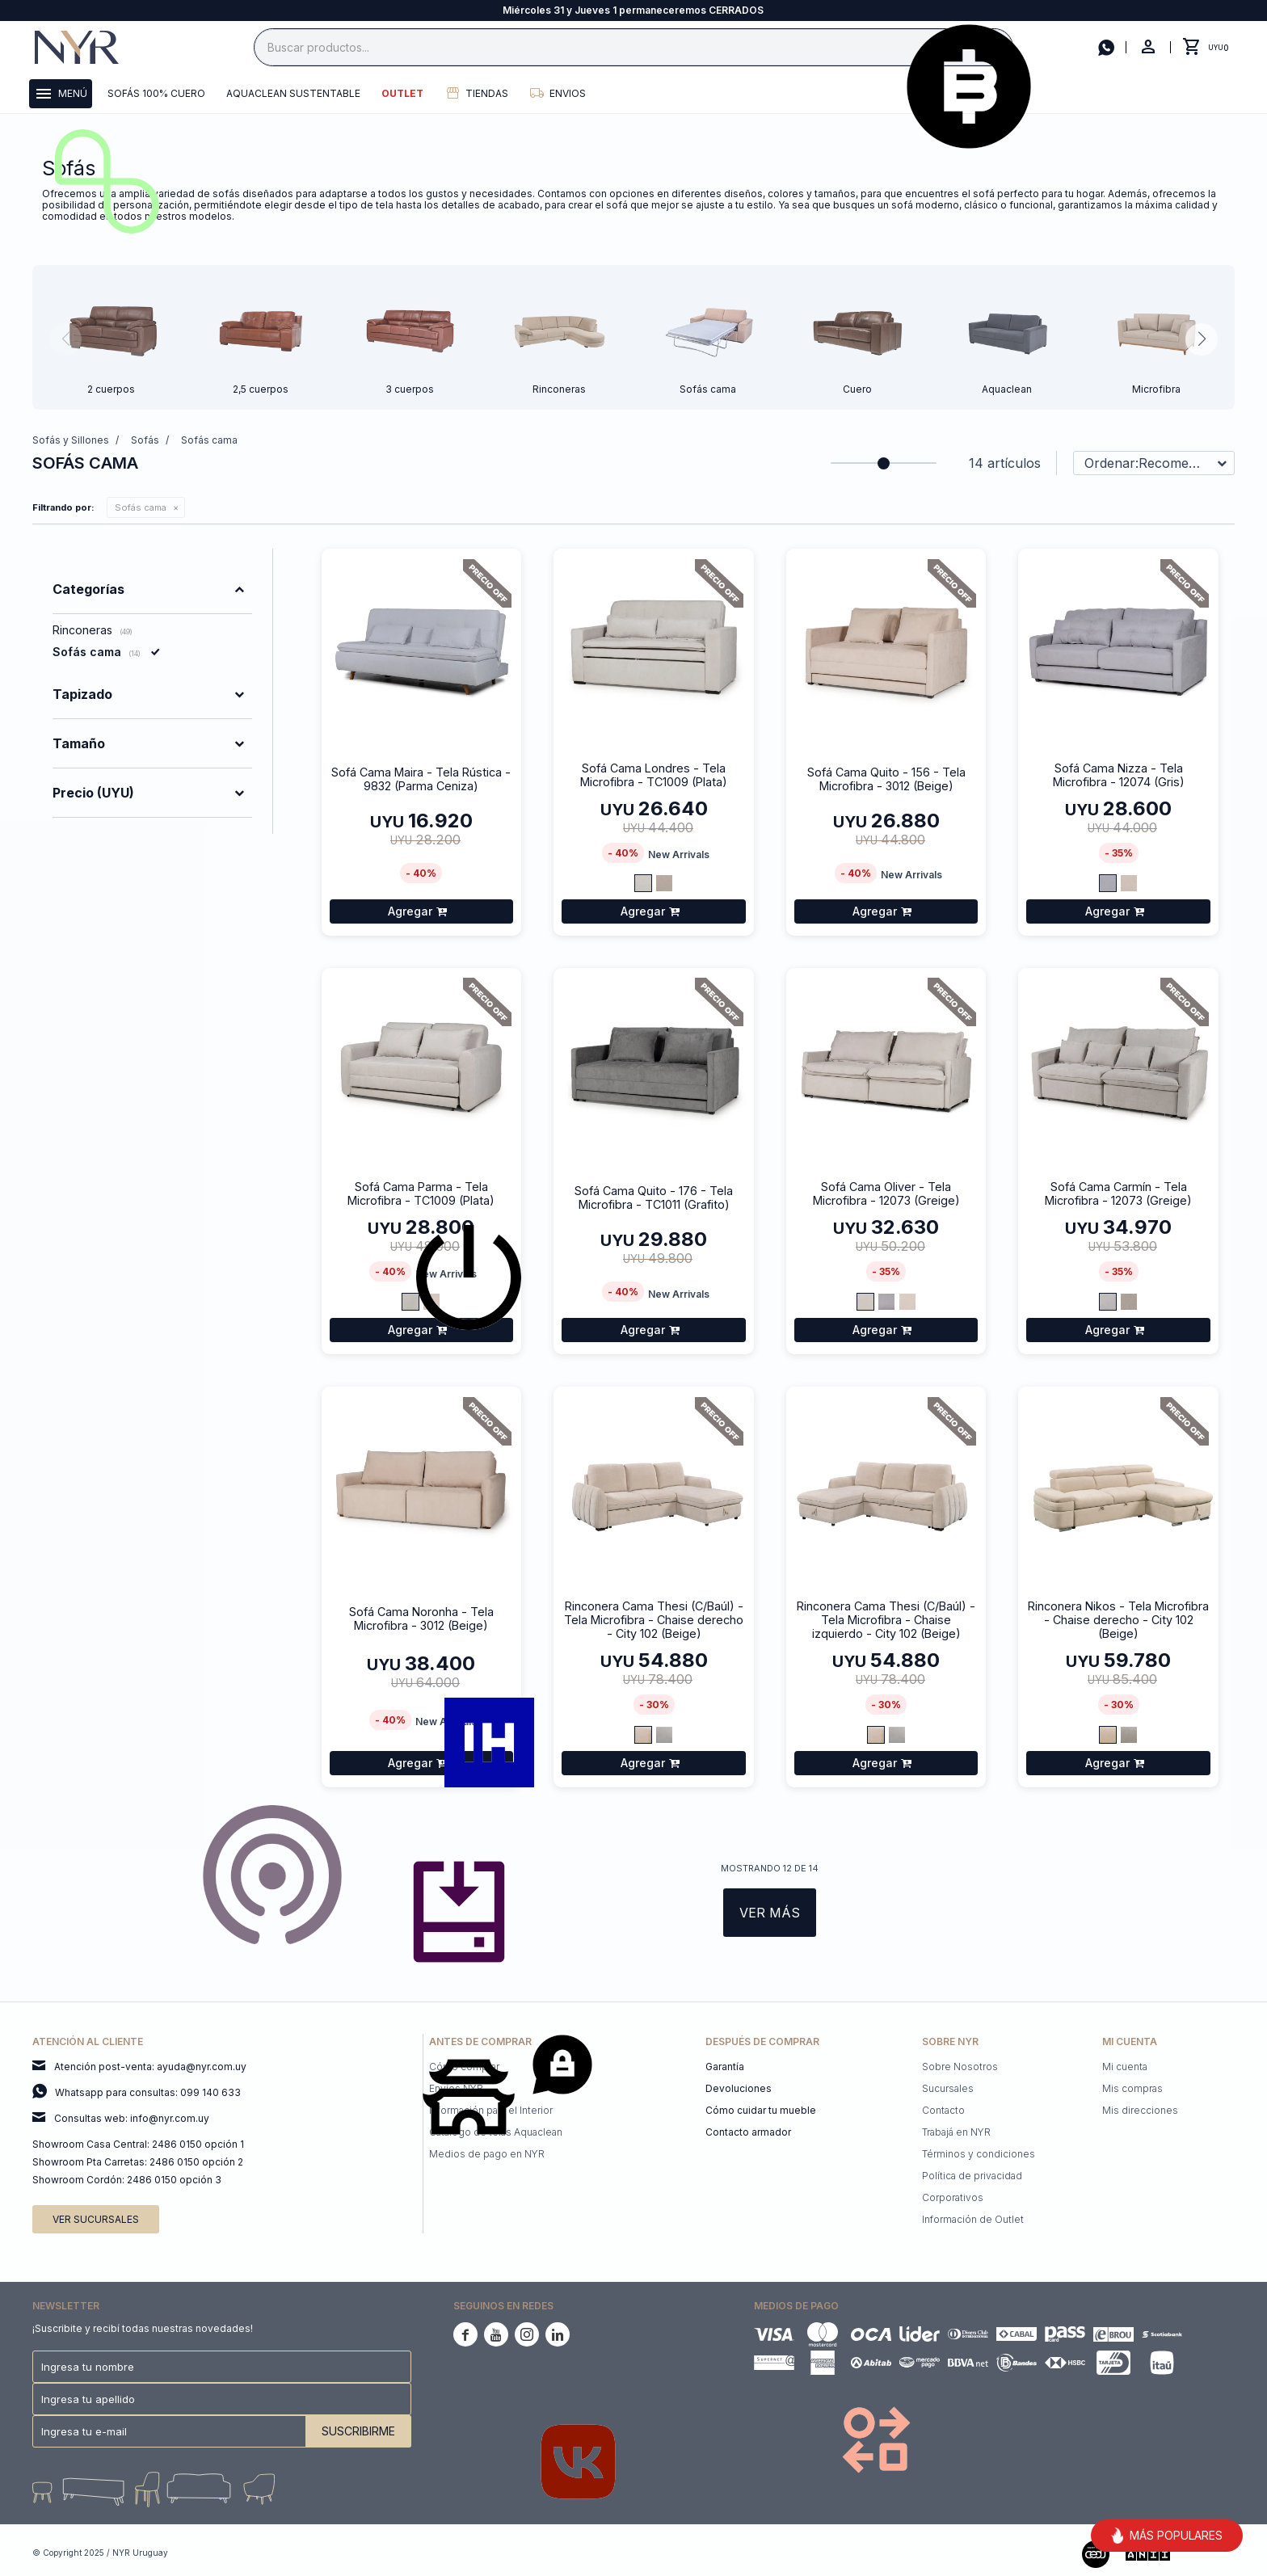 This screenshot has width=1267, height=2576. I want to click on swap or exchange between two items, so click(876, 2439).